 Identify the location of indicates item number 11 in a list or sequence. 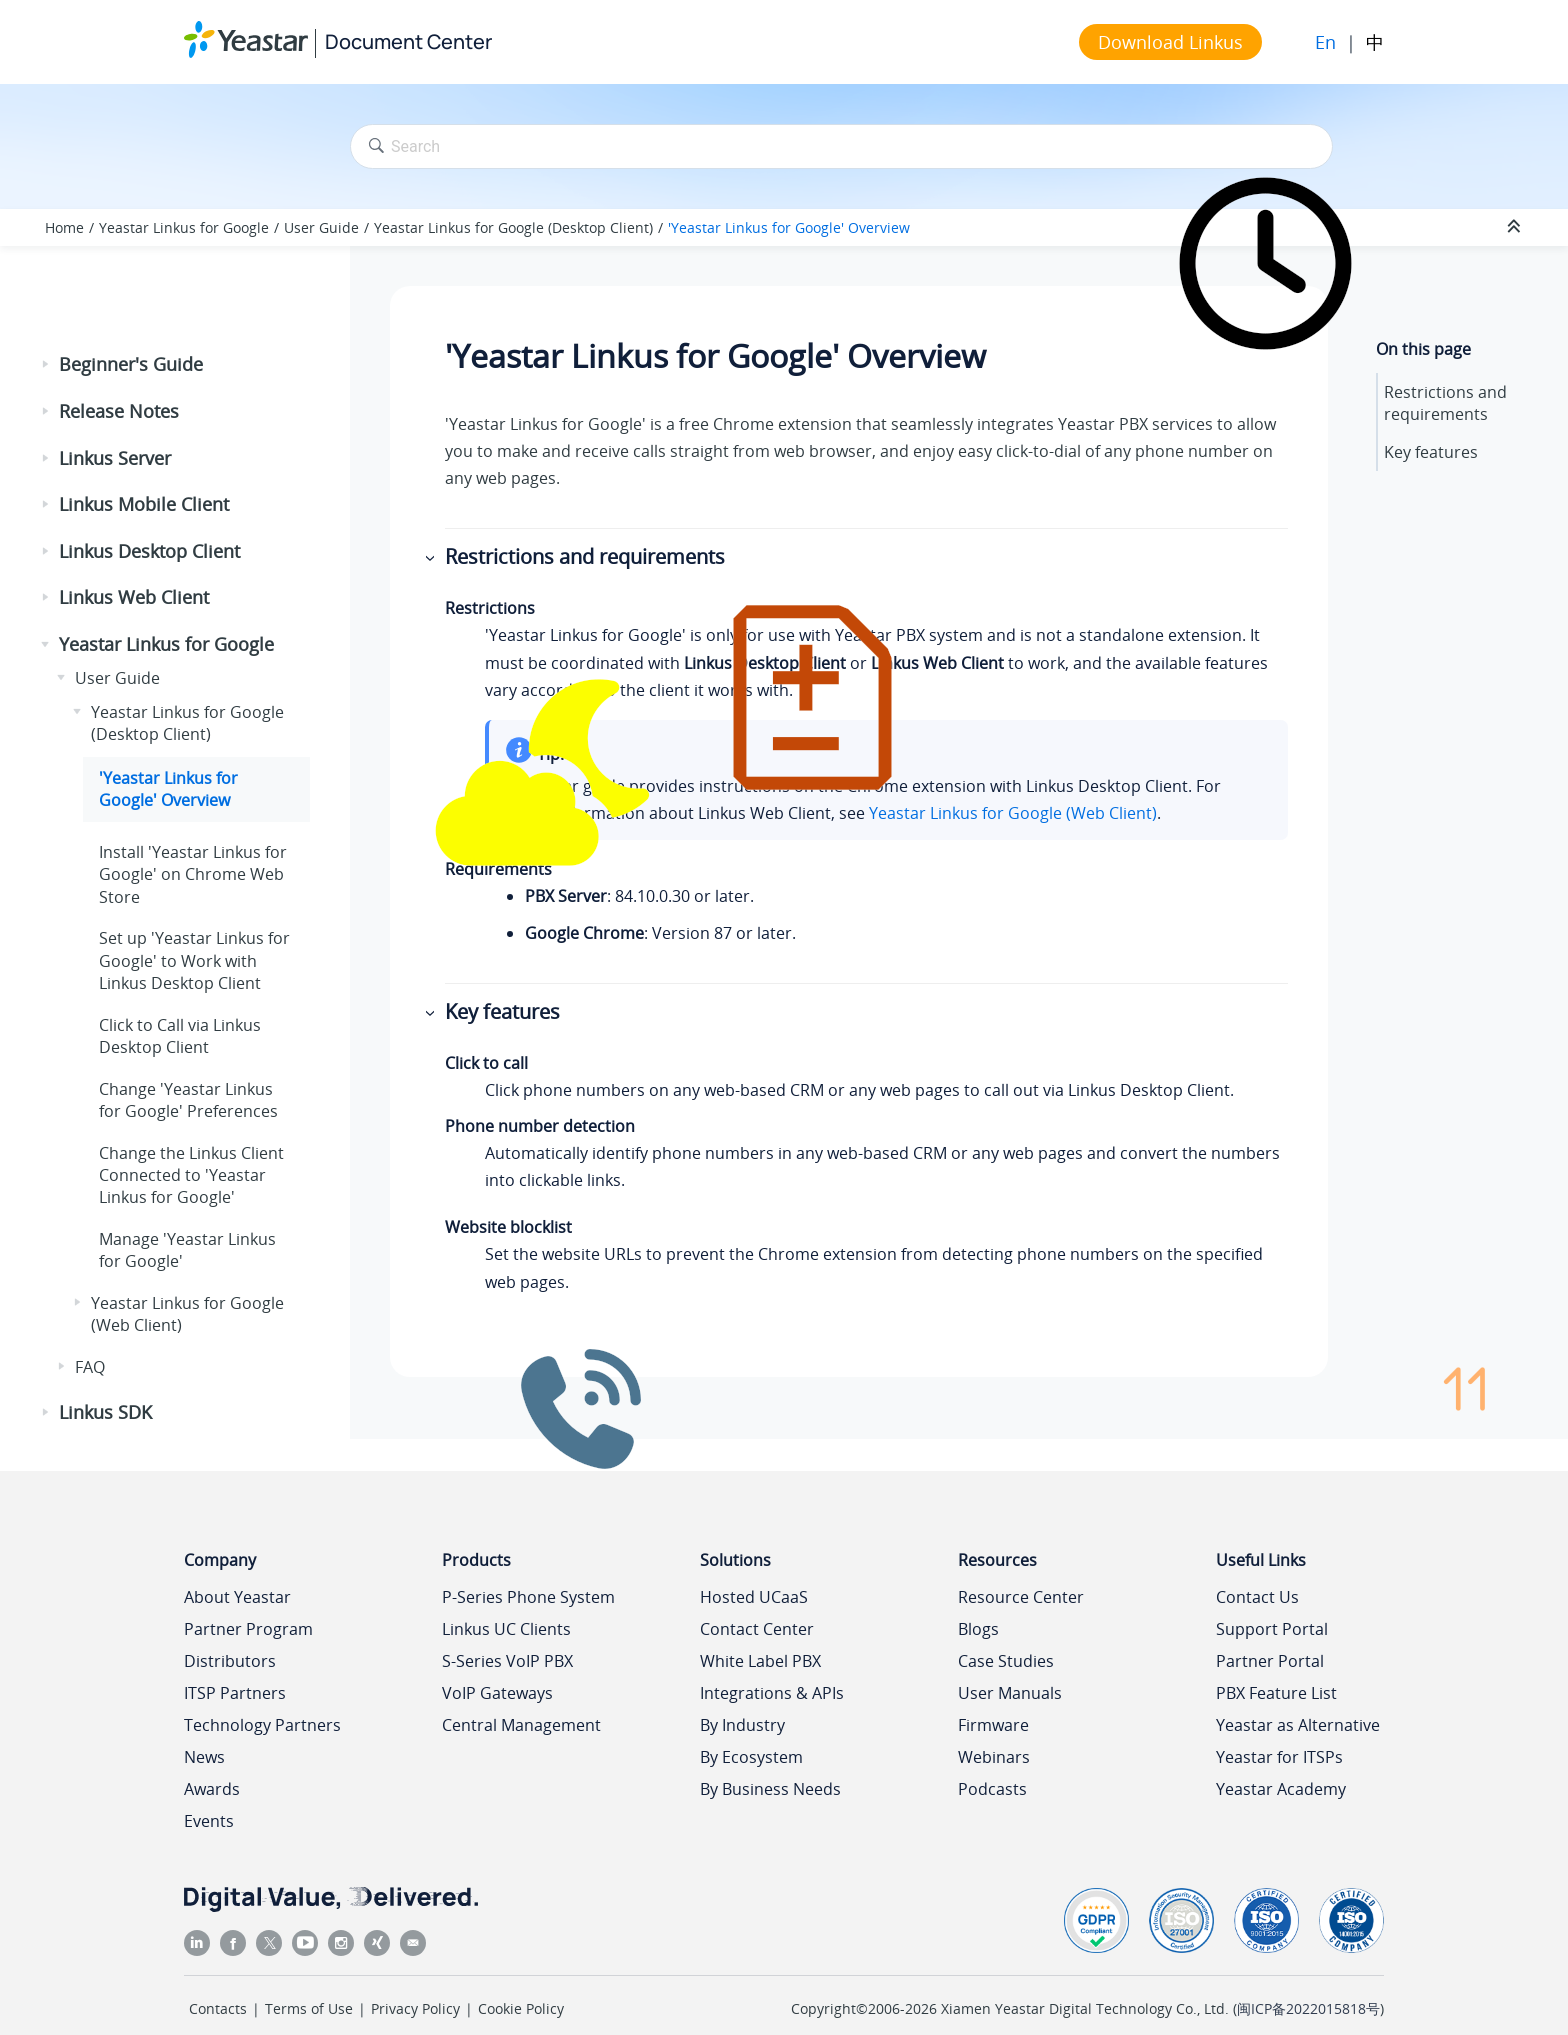
(1468, 1389).